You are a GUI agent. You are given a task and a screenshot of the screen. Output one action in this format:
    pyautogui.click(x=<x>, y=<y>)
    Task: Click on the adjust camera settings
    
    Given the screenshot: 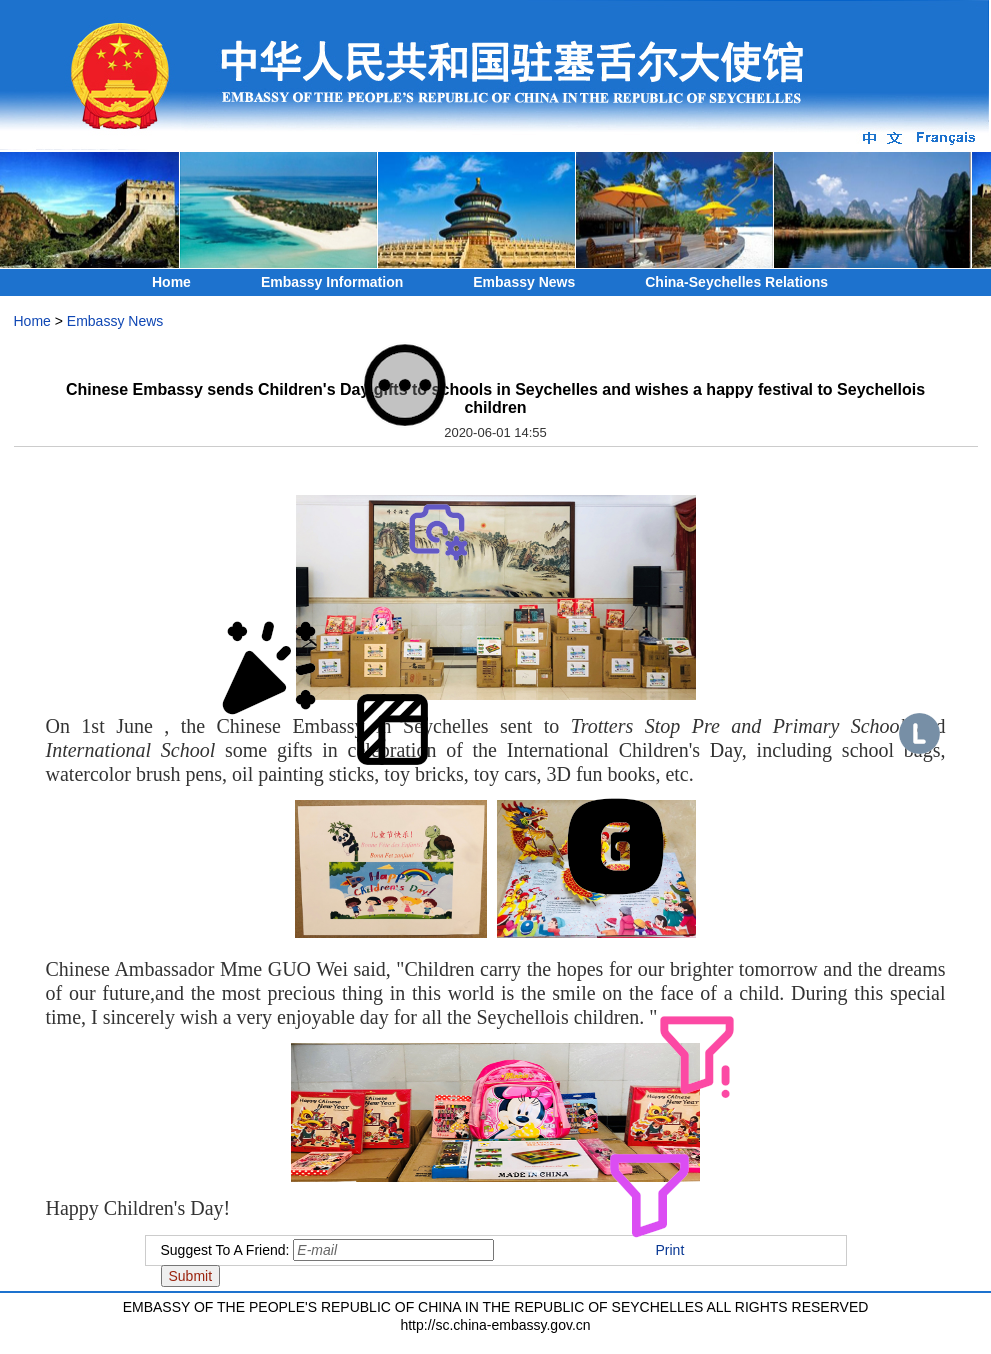 What is the action you would take?
    pyautogui.click(x=437, y=529)
    